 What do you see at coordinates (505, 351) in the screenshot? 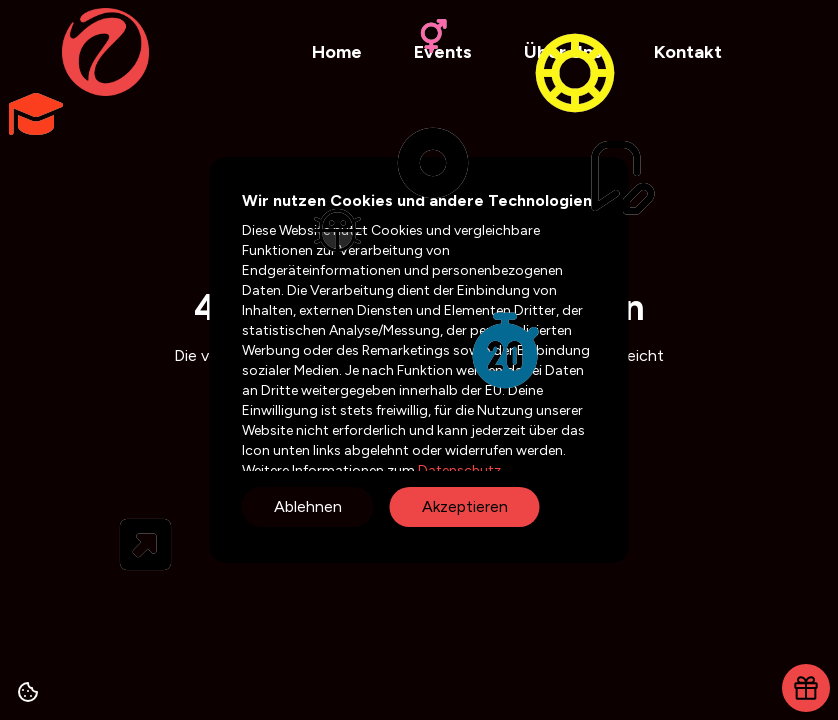
I see `set a 20-second timer` at bounding box center [505, 351].